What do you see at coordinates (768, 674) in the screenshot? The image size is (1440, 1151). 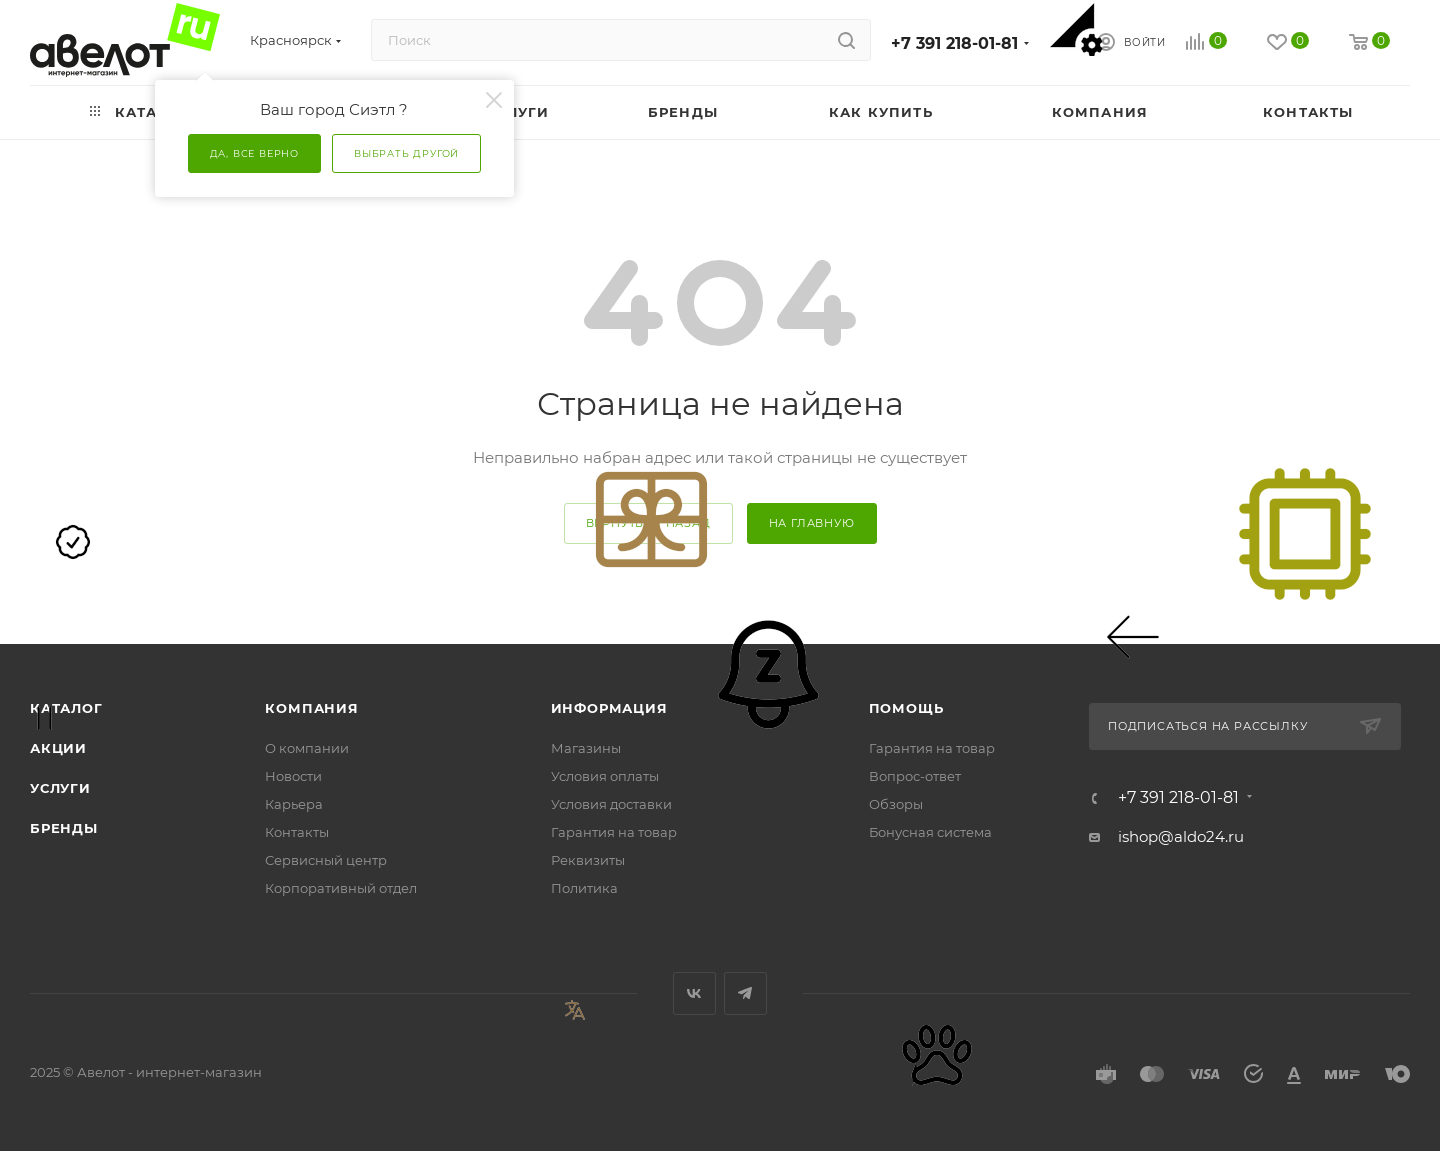 I see `snooze notifications temporarily` at bounding box center [768, 674].